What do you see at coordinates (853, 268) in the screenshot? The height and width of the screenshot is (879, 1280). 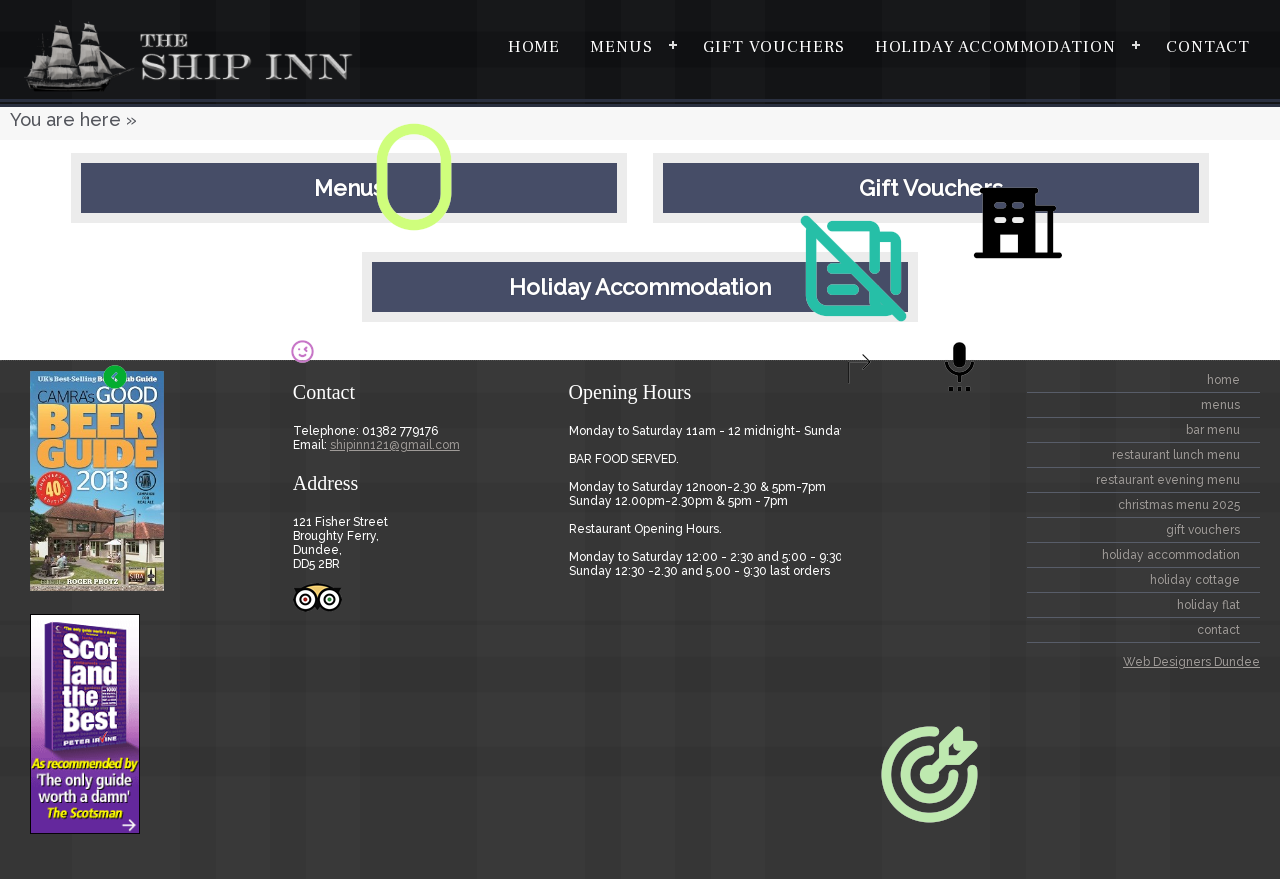 I see `disable news feed notifications` at bounding box center [853, 268].